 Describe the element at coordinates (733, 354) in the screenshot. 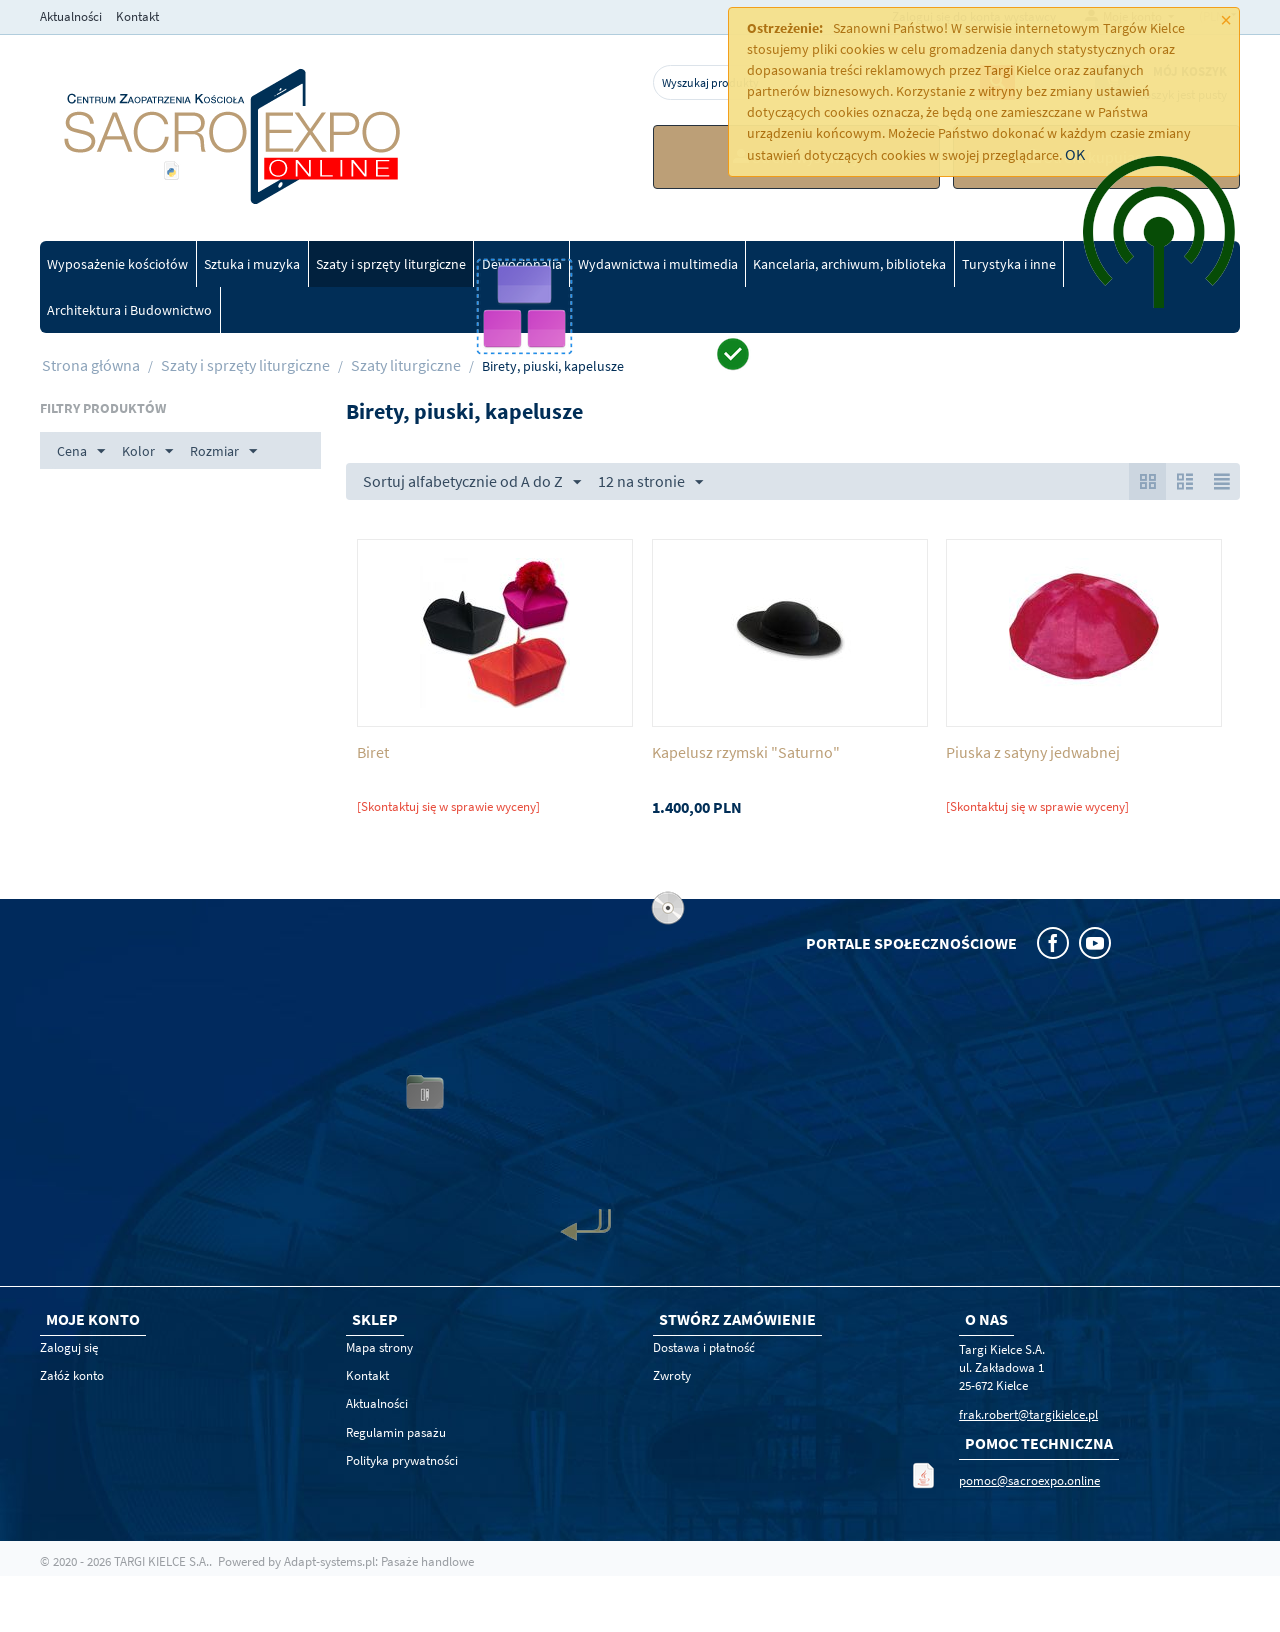

I see `confirm or accept an action` at that location.